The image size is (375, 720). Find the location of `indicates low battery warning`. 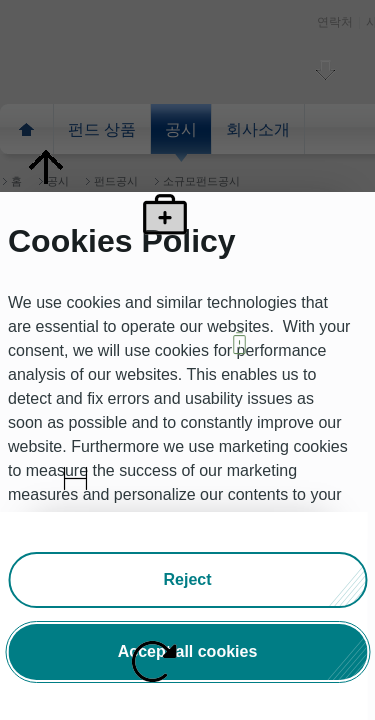

indicates low battery warning is located at coordinates (239, 343).